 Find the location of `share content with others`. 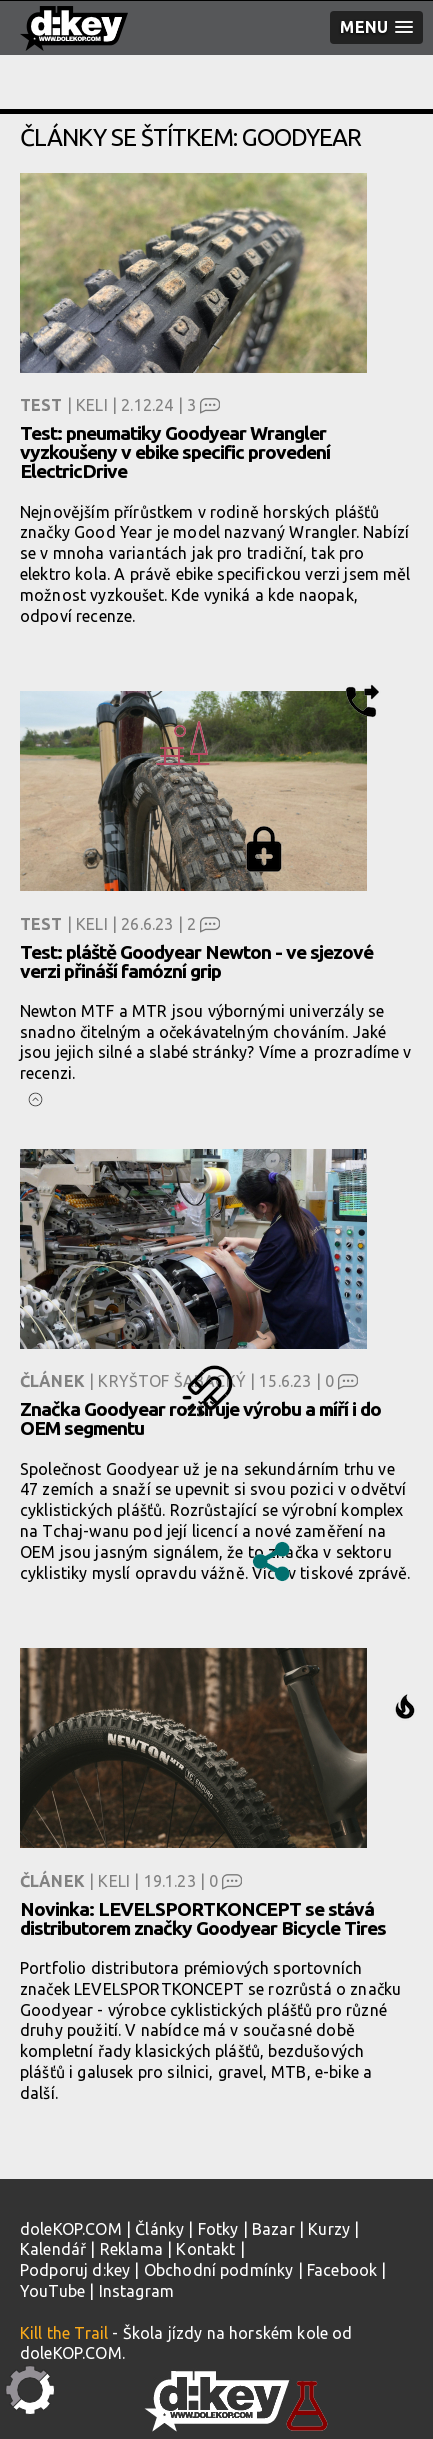

share content with others is located at coordinates (272, 1561).